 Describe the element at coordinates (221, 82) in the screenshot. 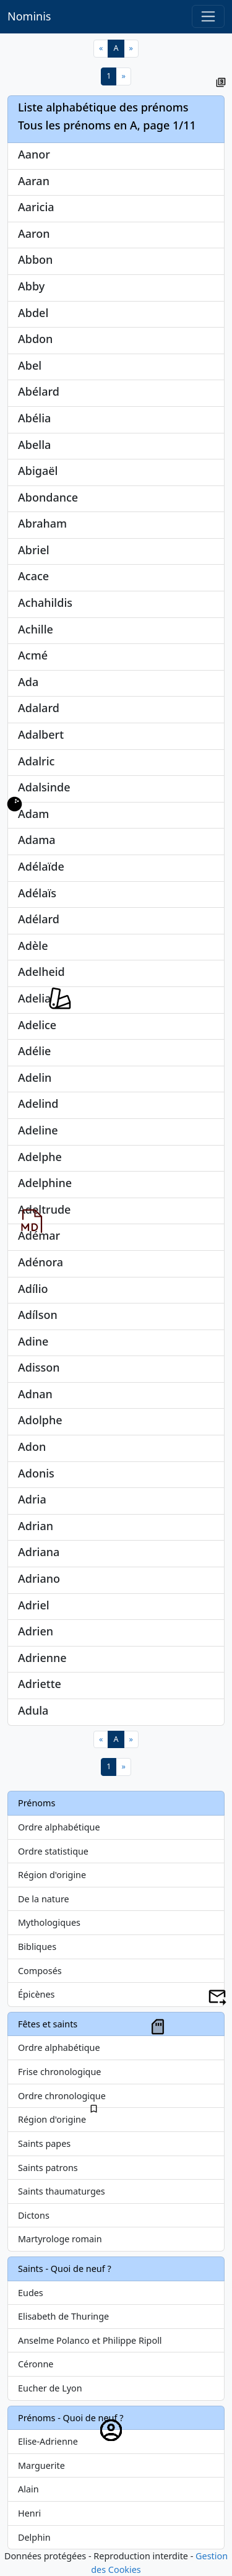

I see `indicates 9 items in a stack or collection` at that location.